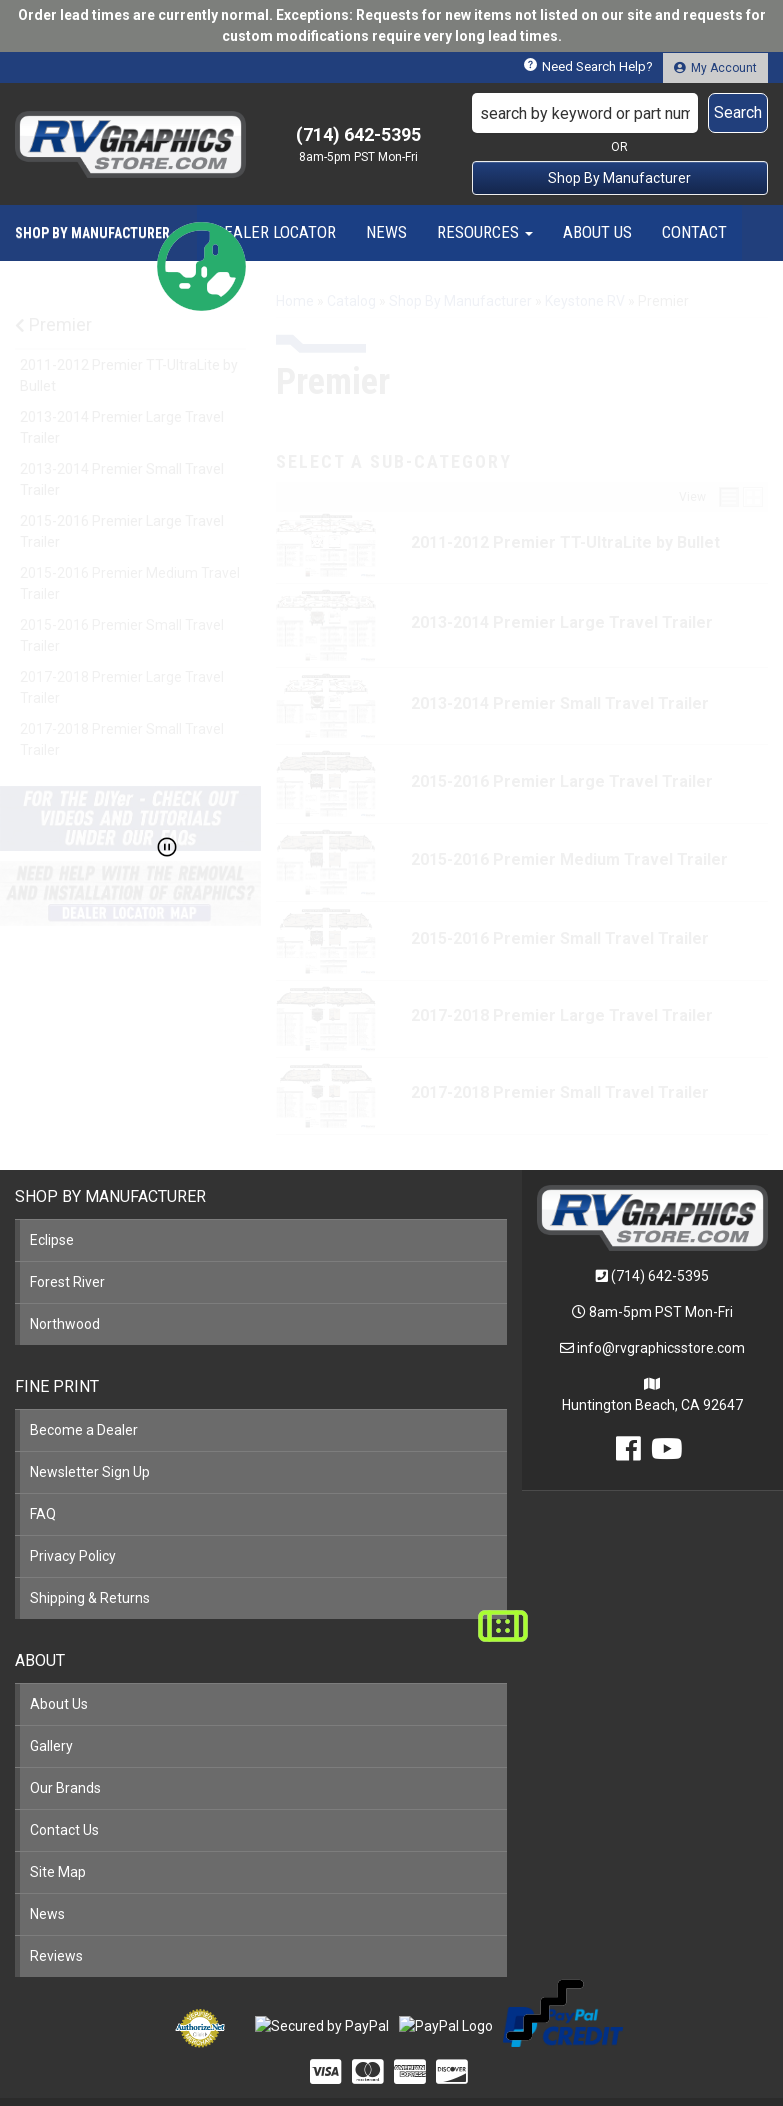 The image size is (783, 2106). Describe the element at coordinates (167, 847) in the screenshot. I see `pause media playback` at that location.